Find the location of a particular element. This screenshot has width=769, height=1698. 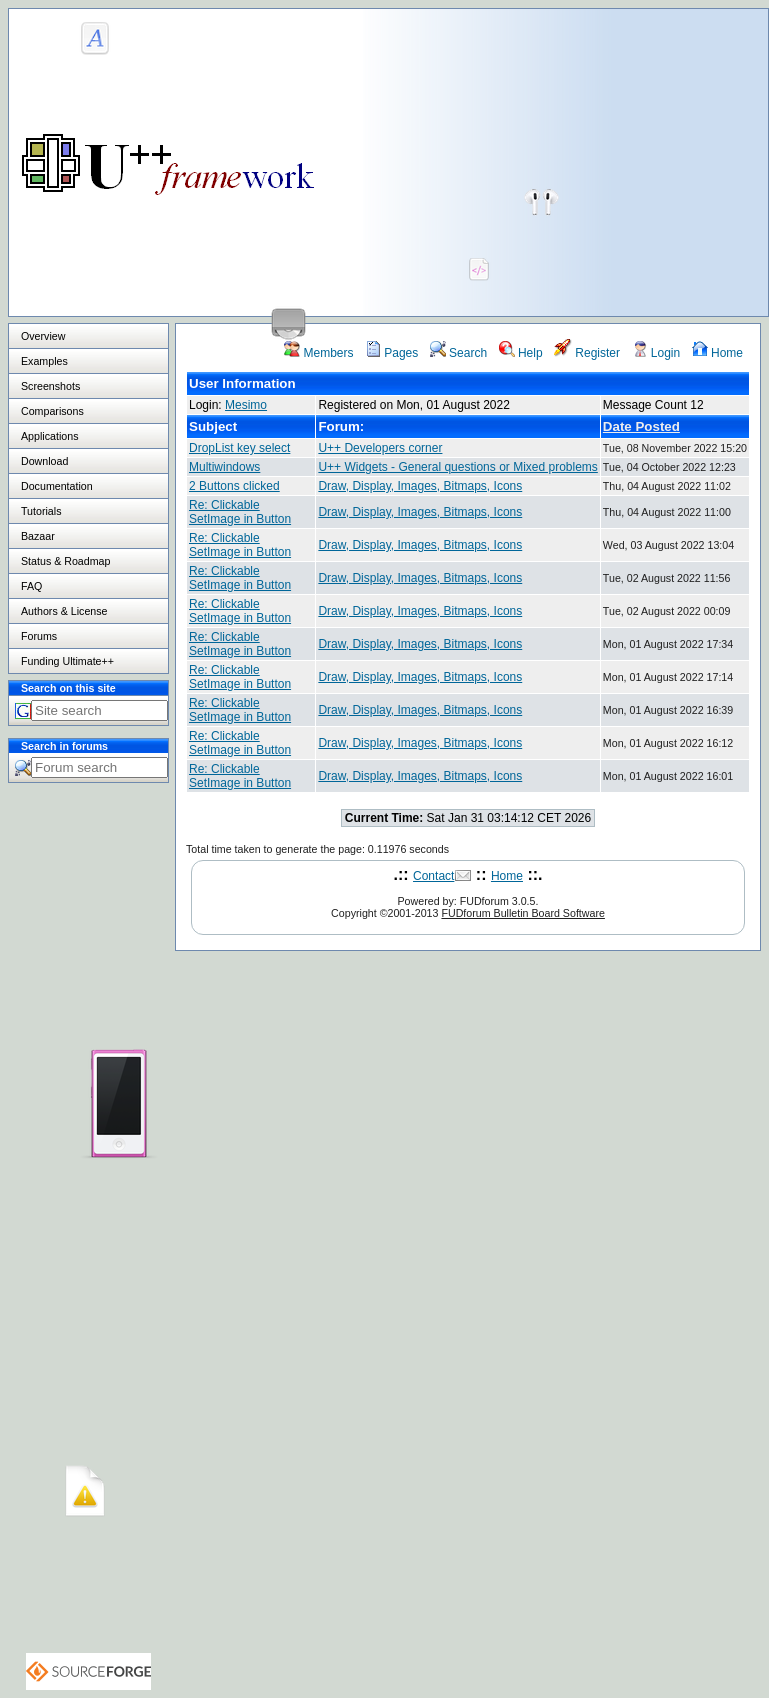

connect wireless earbuds via bluetooth is located at coordinates (541, 202).